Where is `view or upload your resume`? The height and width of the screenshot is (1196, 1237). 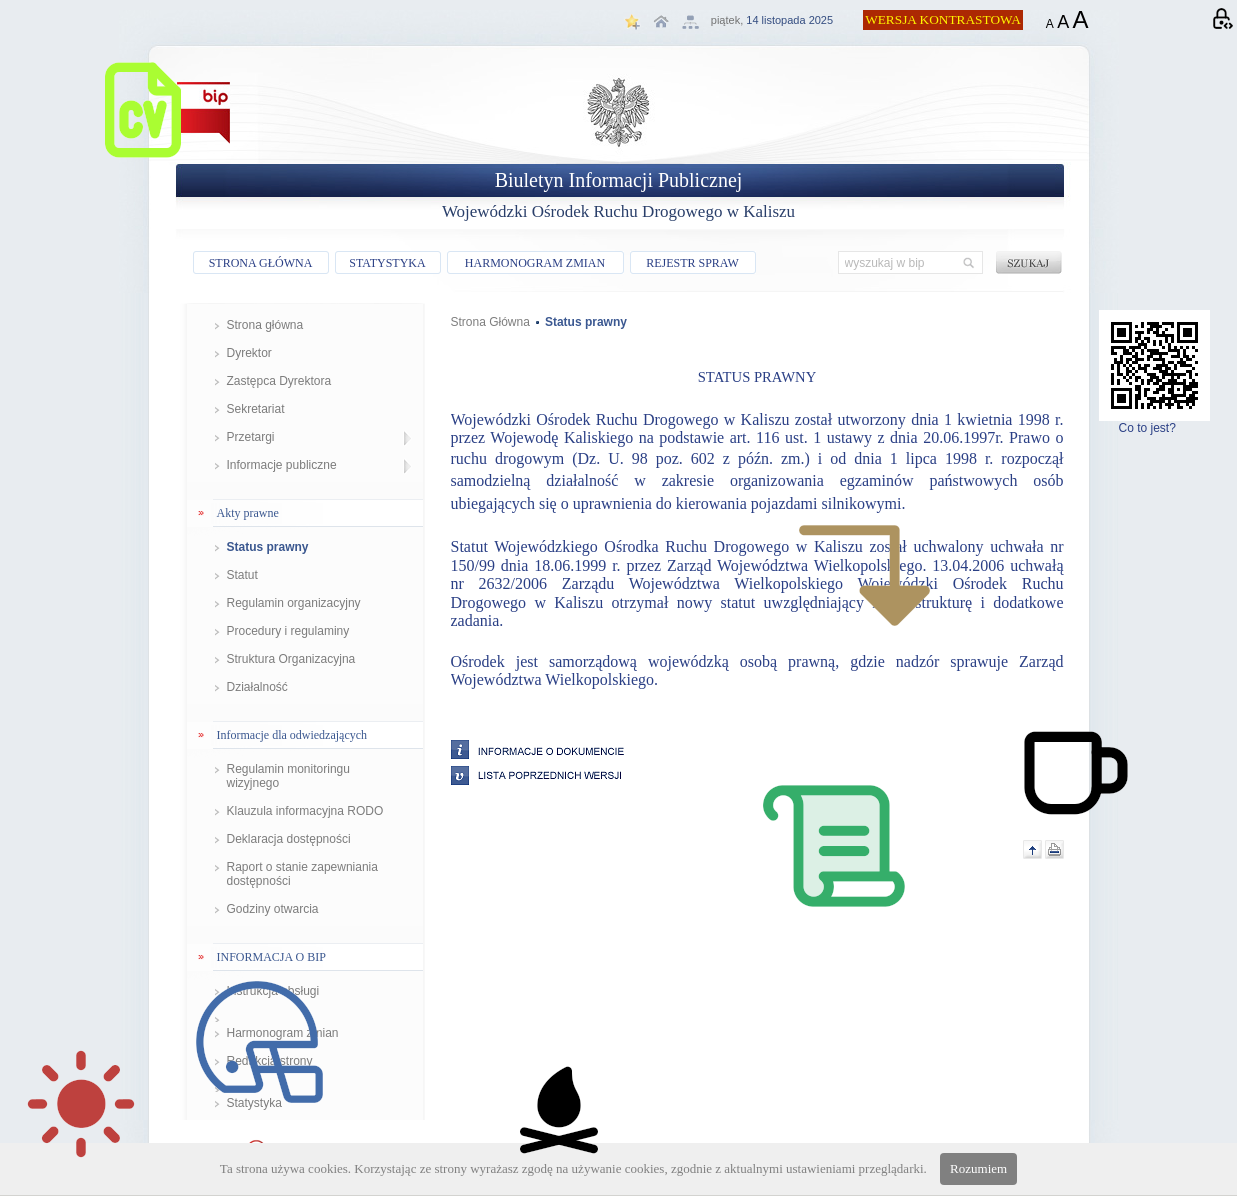
view or upload your resume is located at coordinates (143, 110).